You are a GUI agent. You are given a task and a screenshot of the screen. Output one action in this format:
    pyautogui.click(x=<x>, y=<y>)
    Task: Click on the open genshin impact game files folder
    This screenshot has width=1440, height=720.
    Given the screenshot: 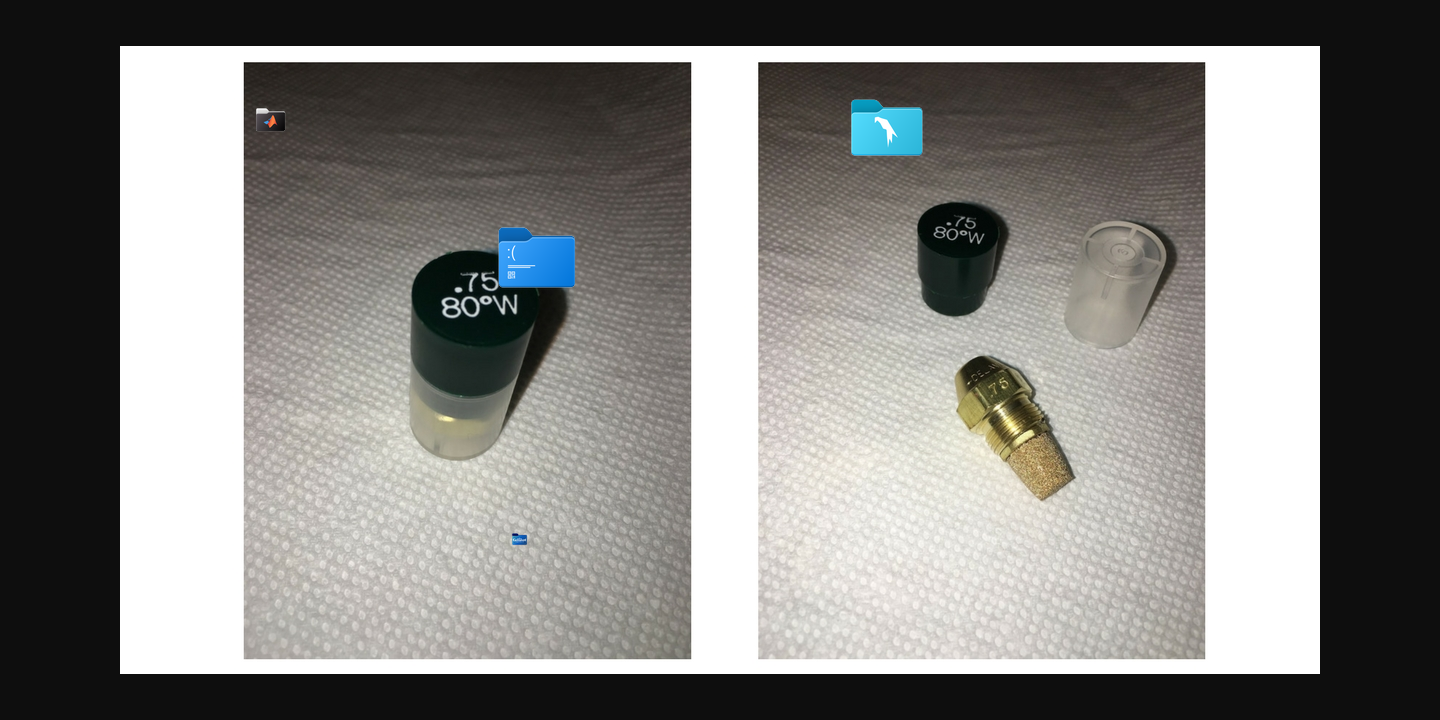 What is the action you would take?
    pyautogui.click(x=519, y=539)
    